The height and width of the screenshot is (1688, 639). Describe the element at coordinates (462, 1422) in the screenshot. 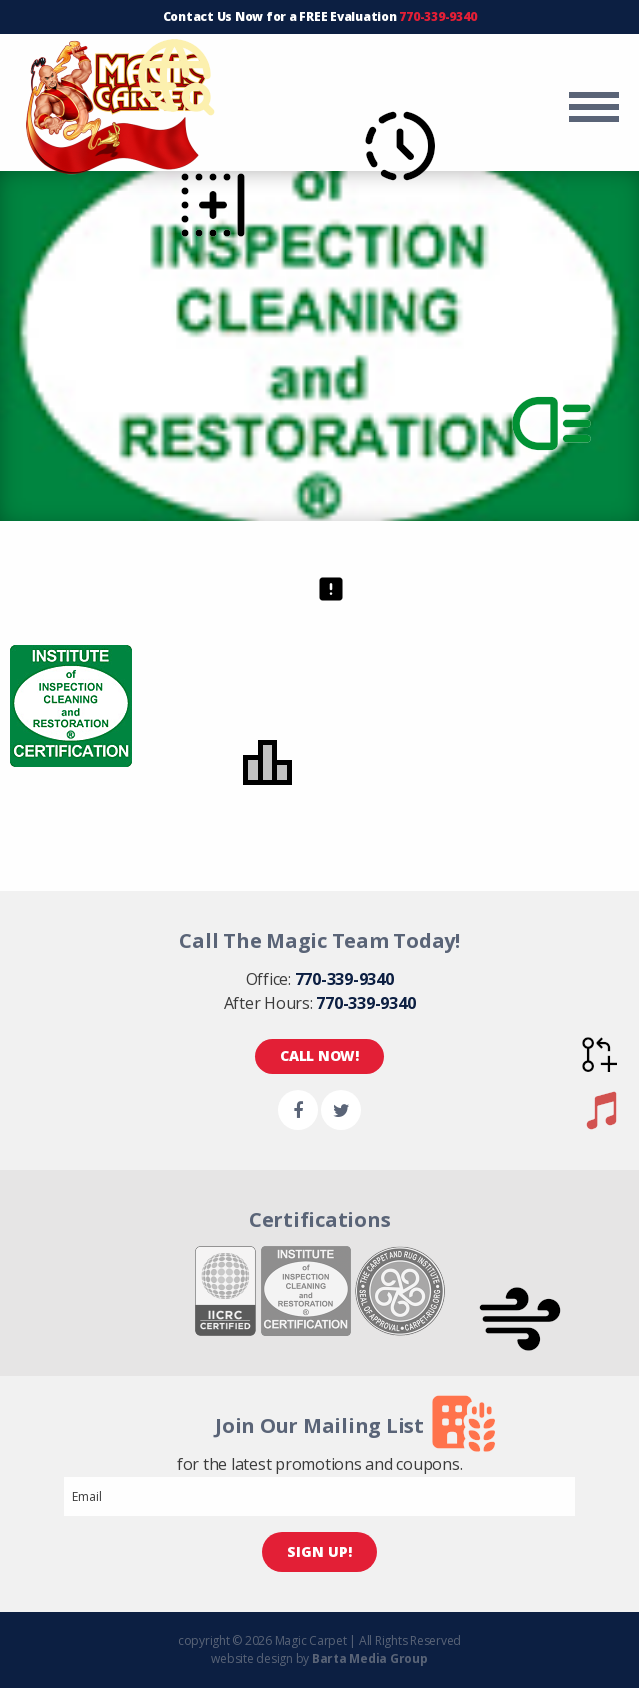

I see `access agricultural or farm management services` at that location.